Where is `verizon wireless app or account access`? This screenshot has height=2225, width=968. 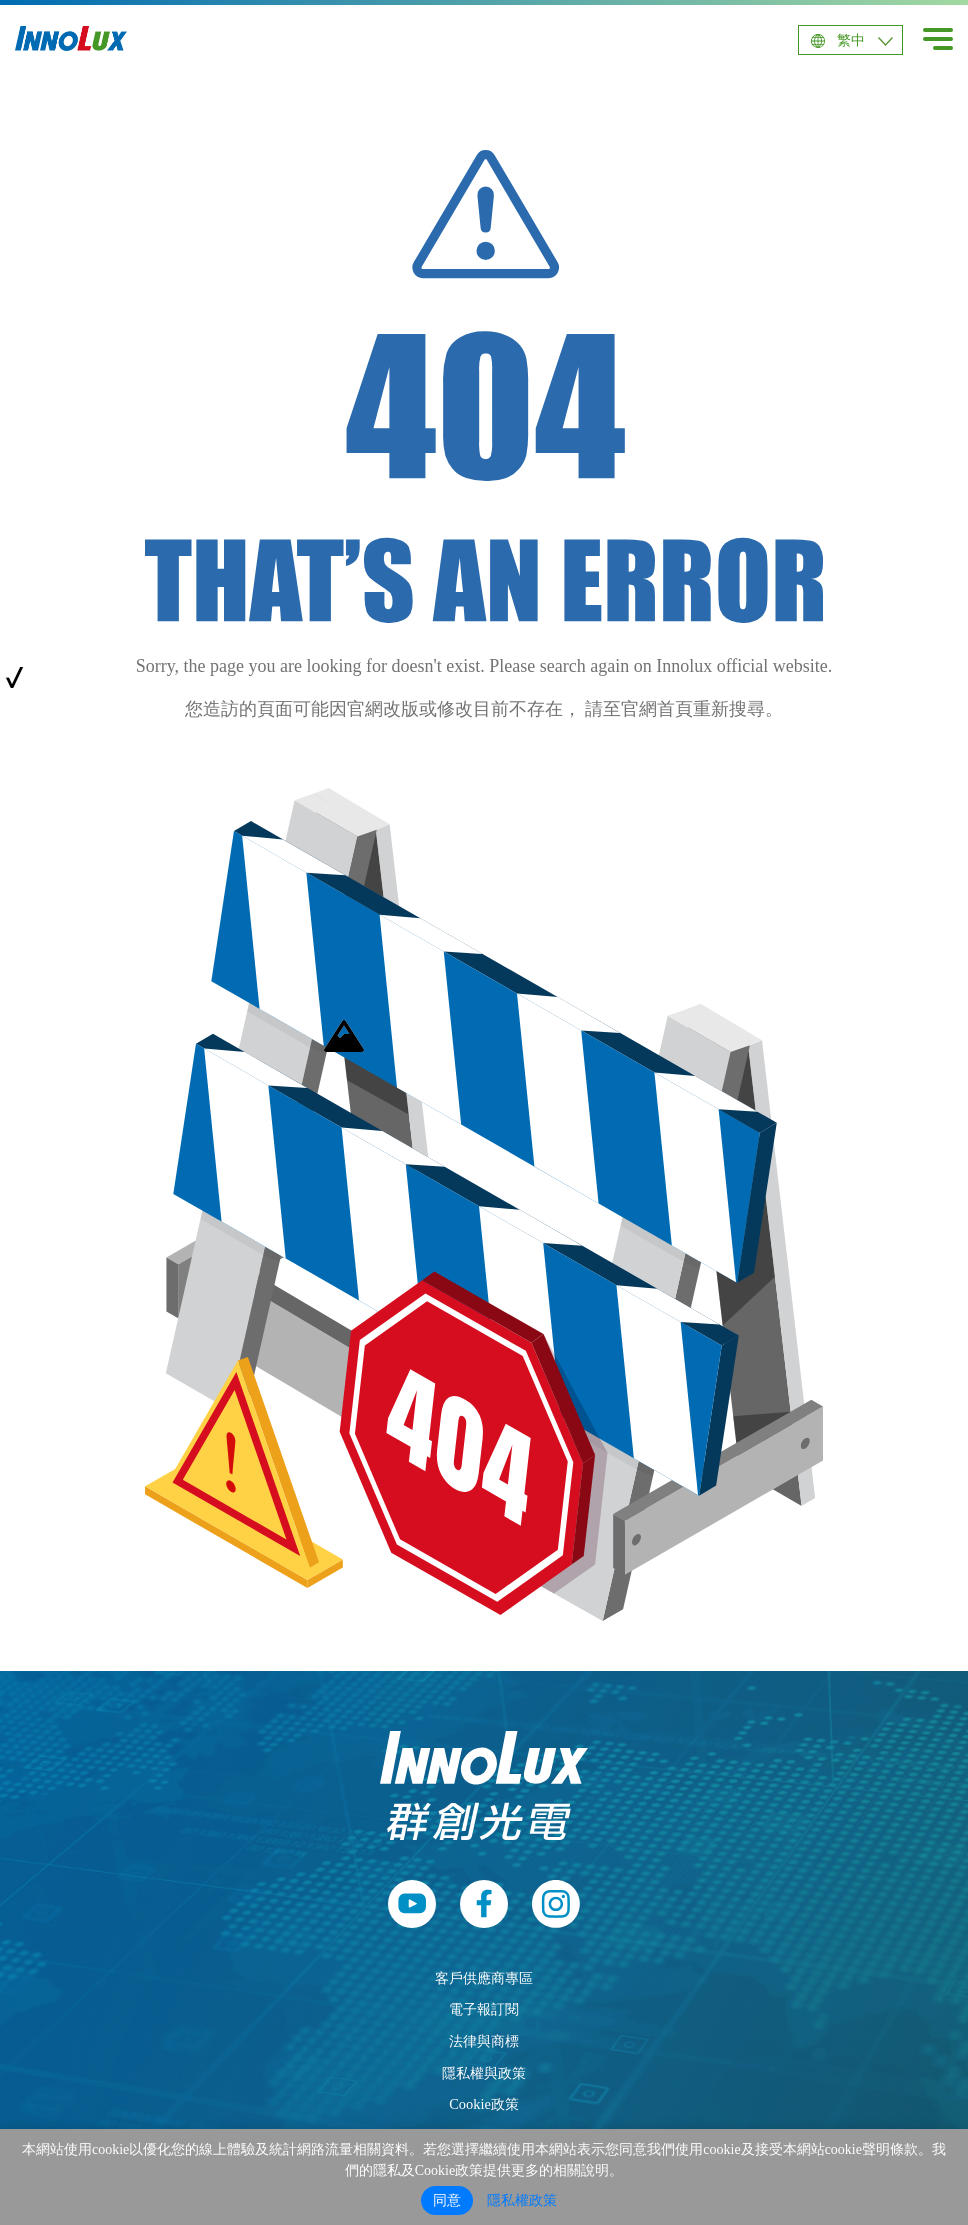 verizon wireless app or account access is located at coordinates (14, 677).